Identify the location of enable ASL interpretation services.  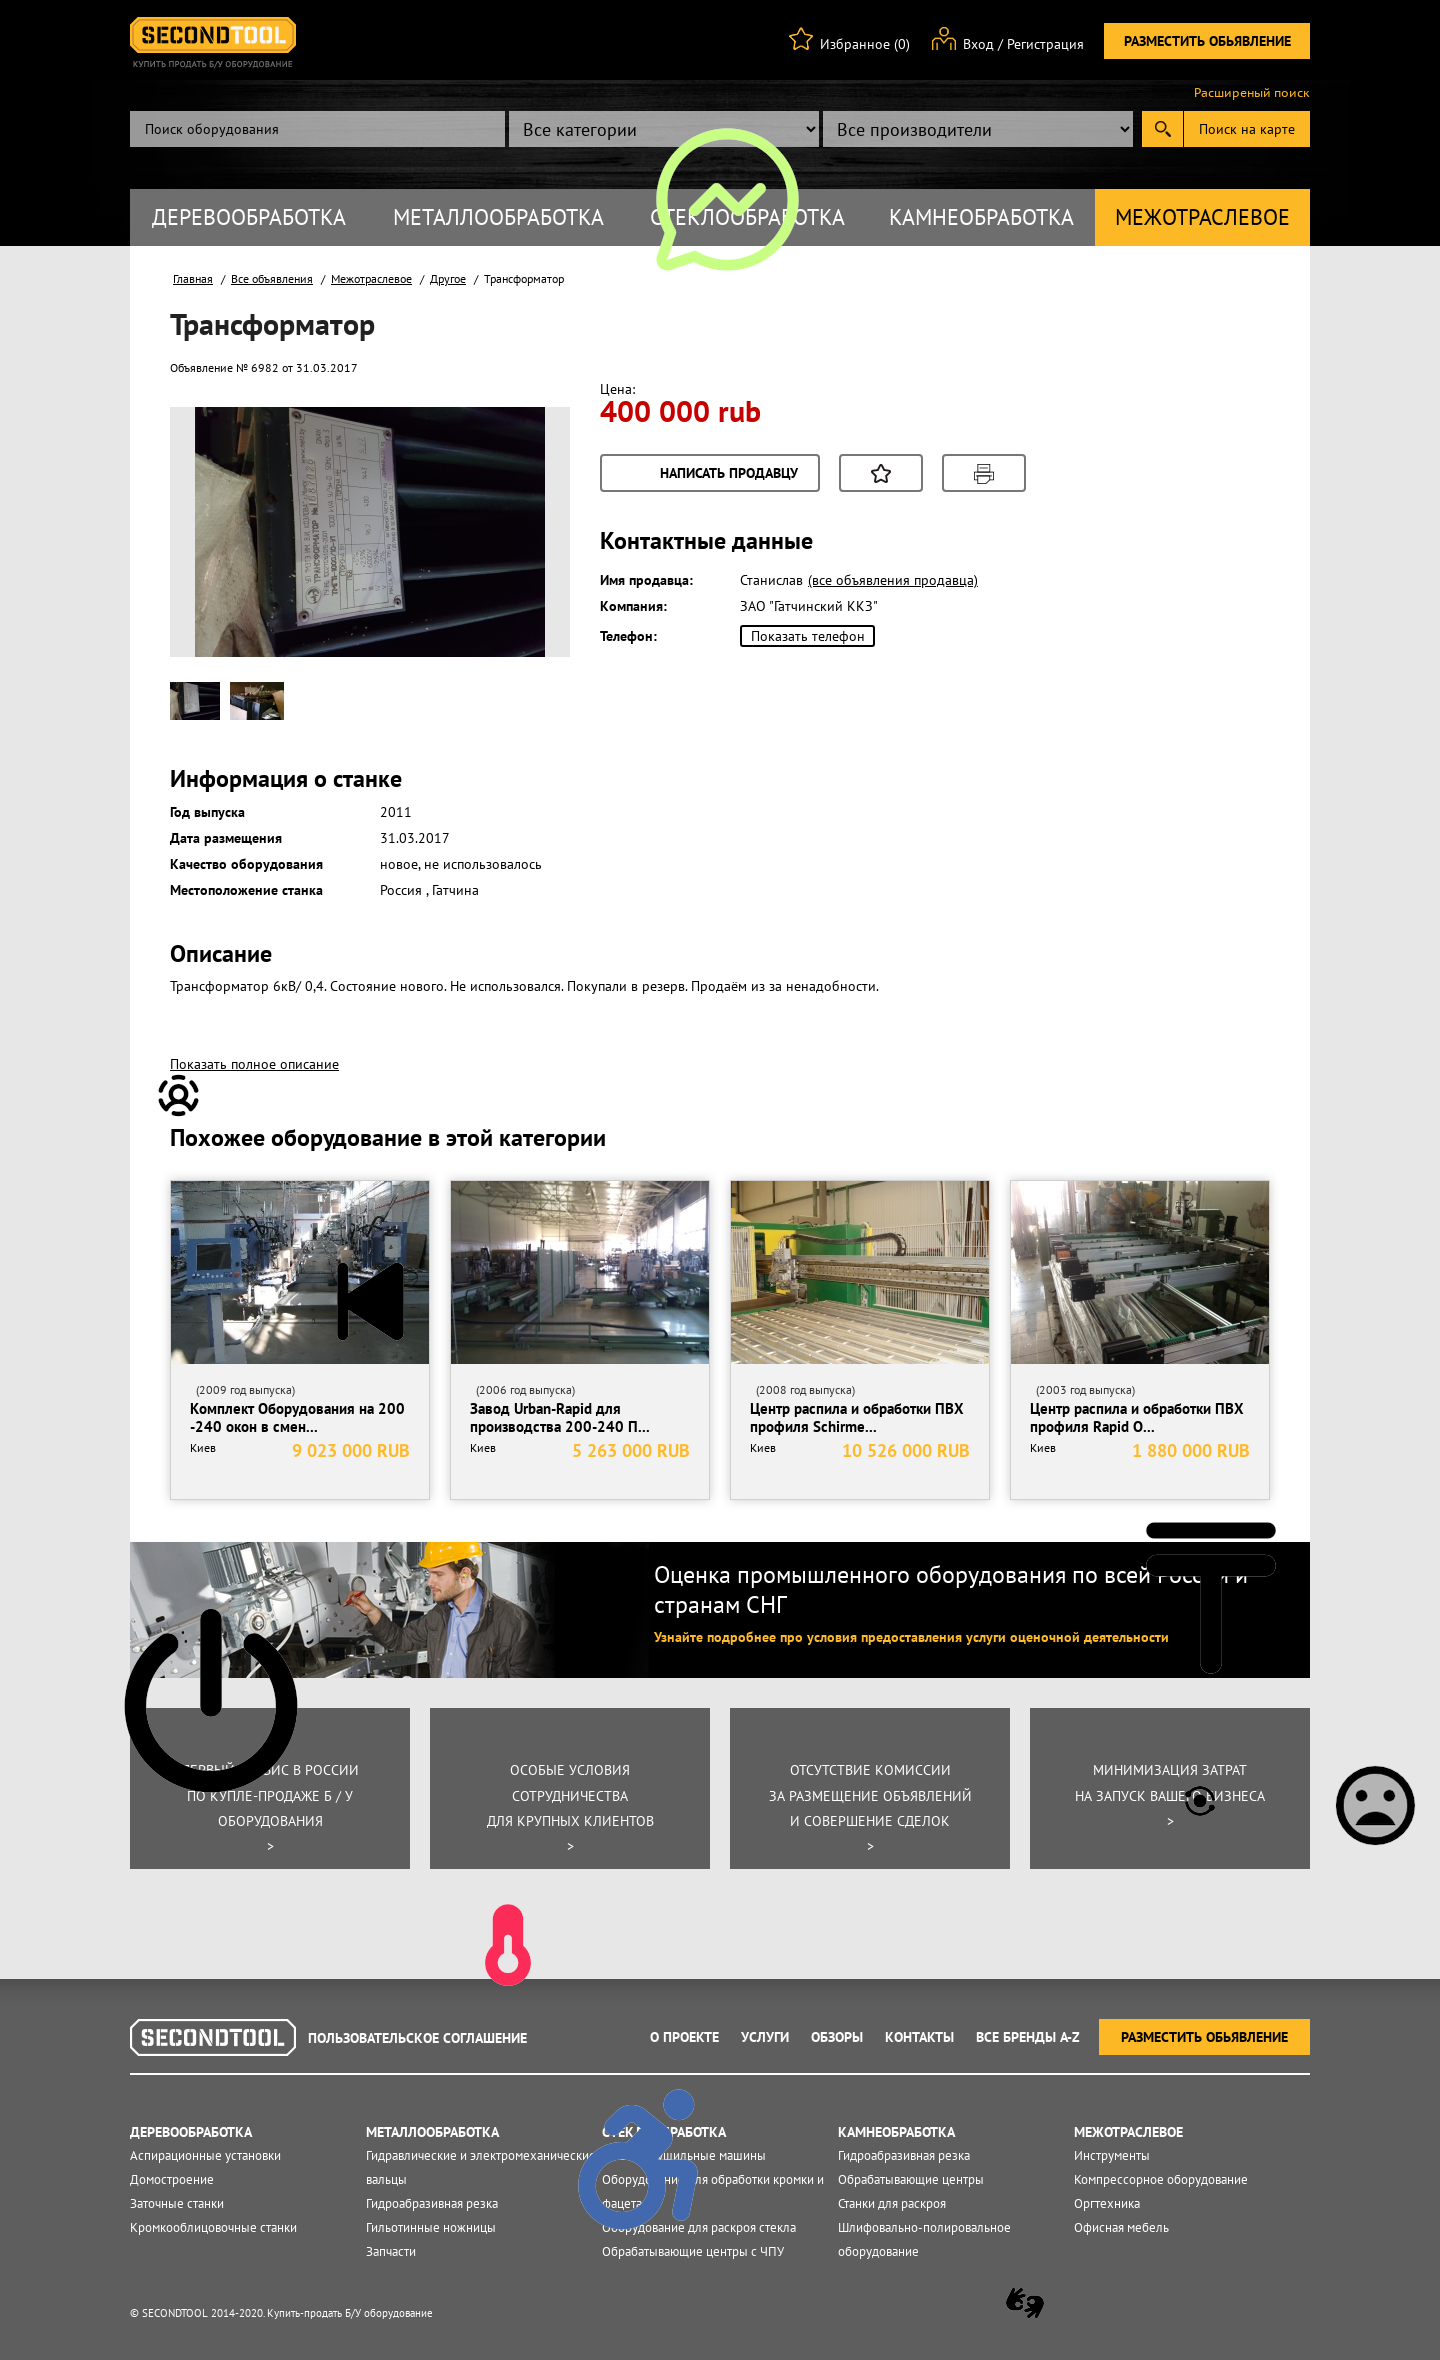
(1025, 2303).